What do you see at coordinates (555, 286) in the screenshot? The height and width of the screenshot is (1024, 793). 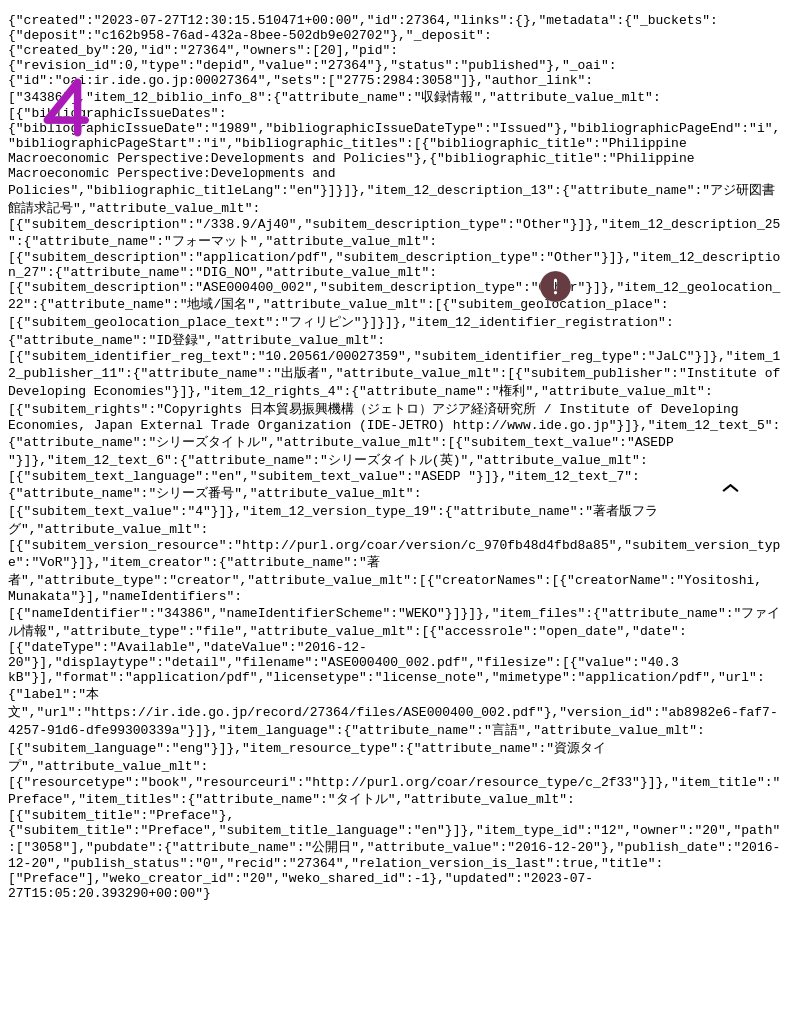 I see `indicates an error or warning state` at bounding box center [555, 286].